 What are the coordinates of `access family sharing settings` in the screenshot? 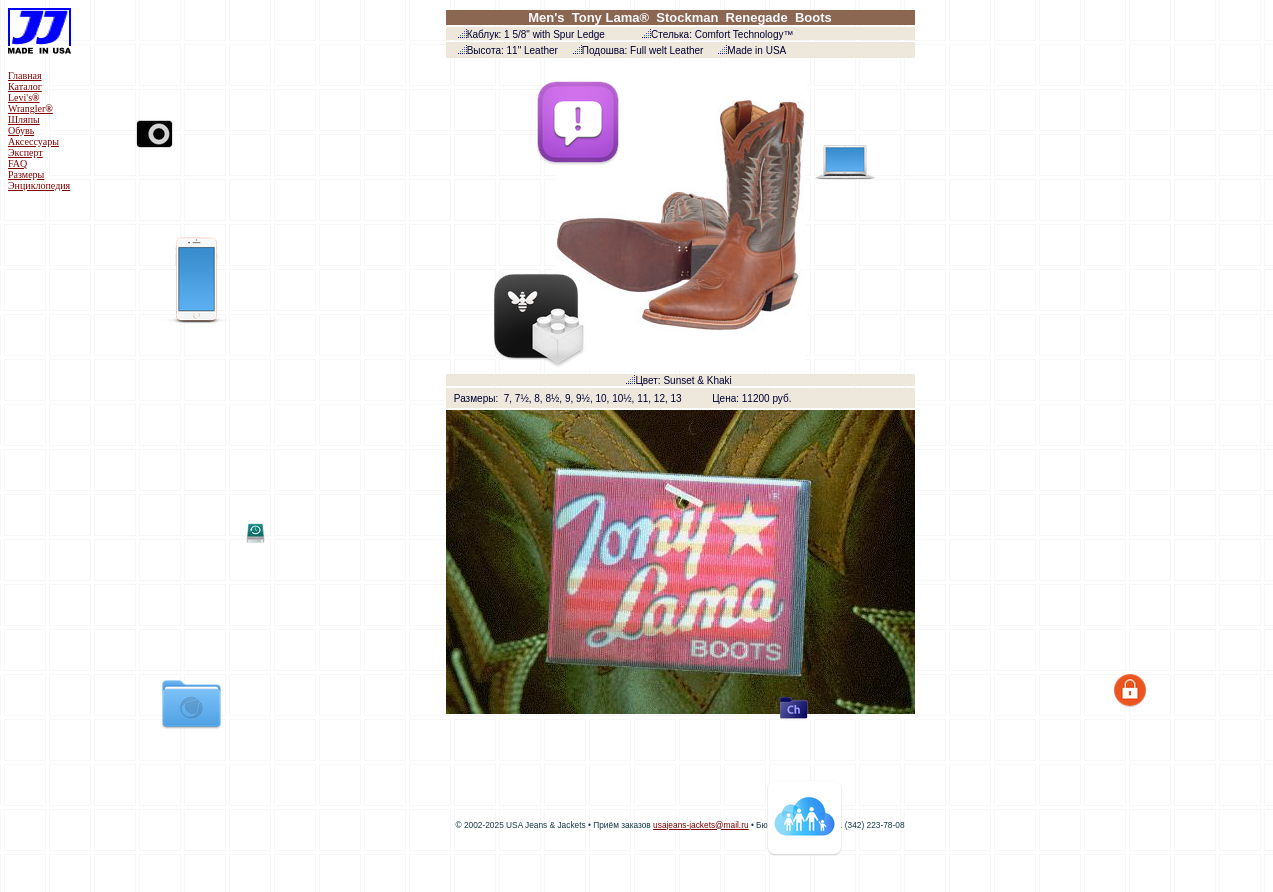 It's located at (804, 817).